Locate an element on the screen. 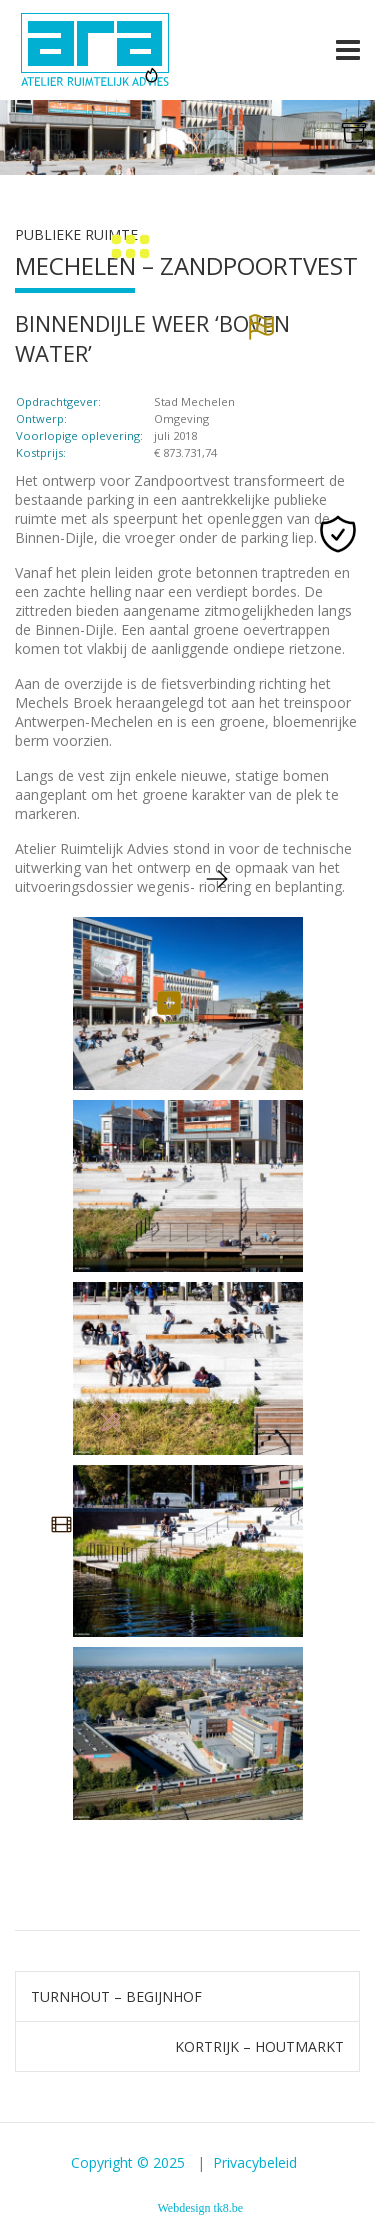 This screenshot has height=2237, width=375. editing disabled is located at coordinates (110, 1422).